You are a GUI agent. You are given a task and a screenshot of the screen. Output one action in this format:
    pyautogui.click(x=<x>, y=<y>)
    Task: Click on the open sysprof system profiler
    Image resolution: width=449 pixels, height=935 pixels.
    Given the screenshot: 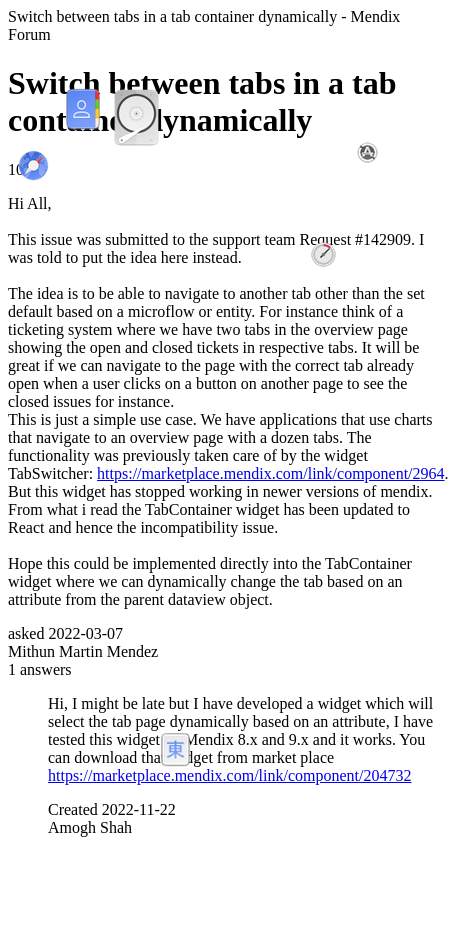 What is the action you would take?
    pyautogui.click(x=323, y=254)
    